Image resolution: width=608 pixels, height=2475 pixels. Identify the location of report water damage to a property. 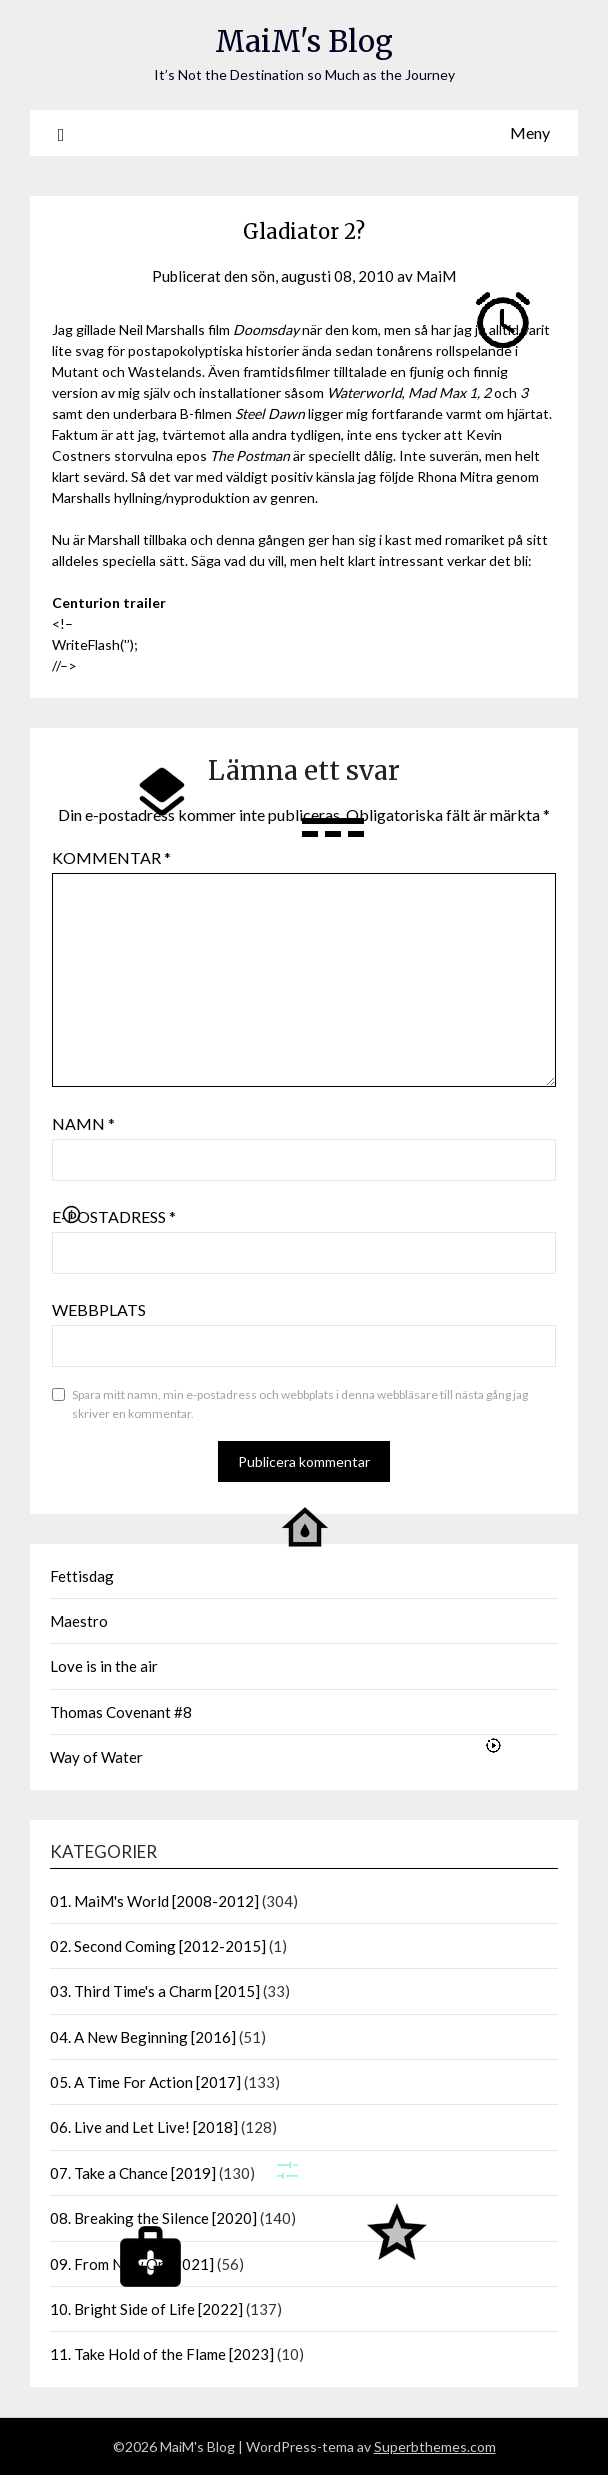
(305, 1528).